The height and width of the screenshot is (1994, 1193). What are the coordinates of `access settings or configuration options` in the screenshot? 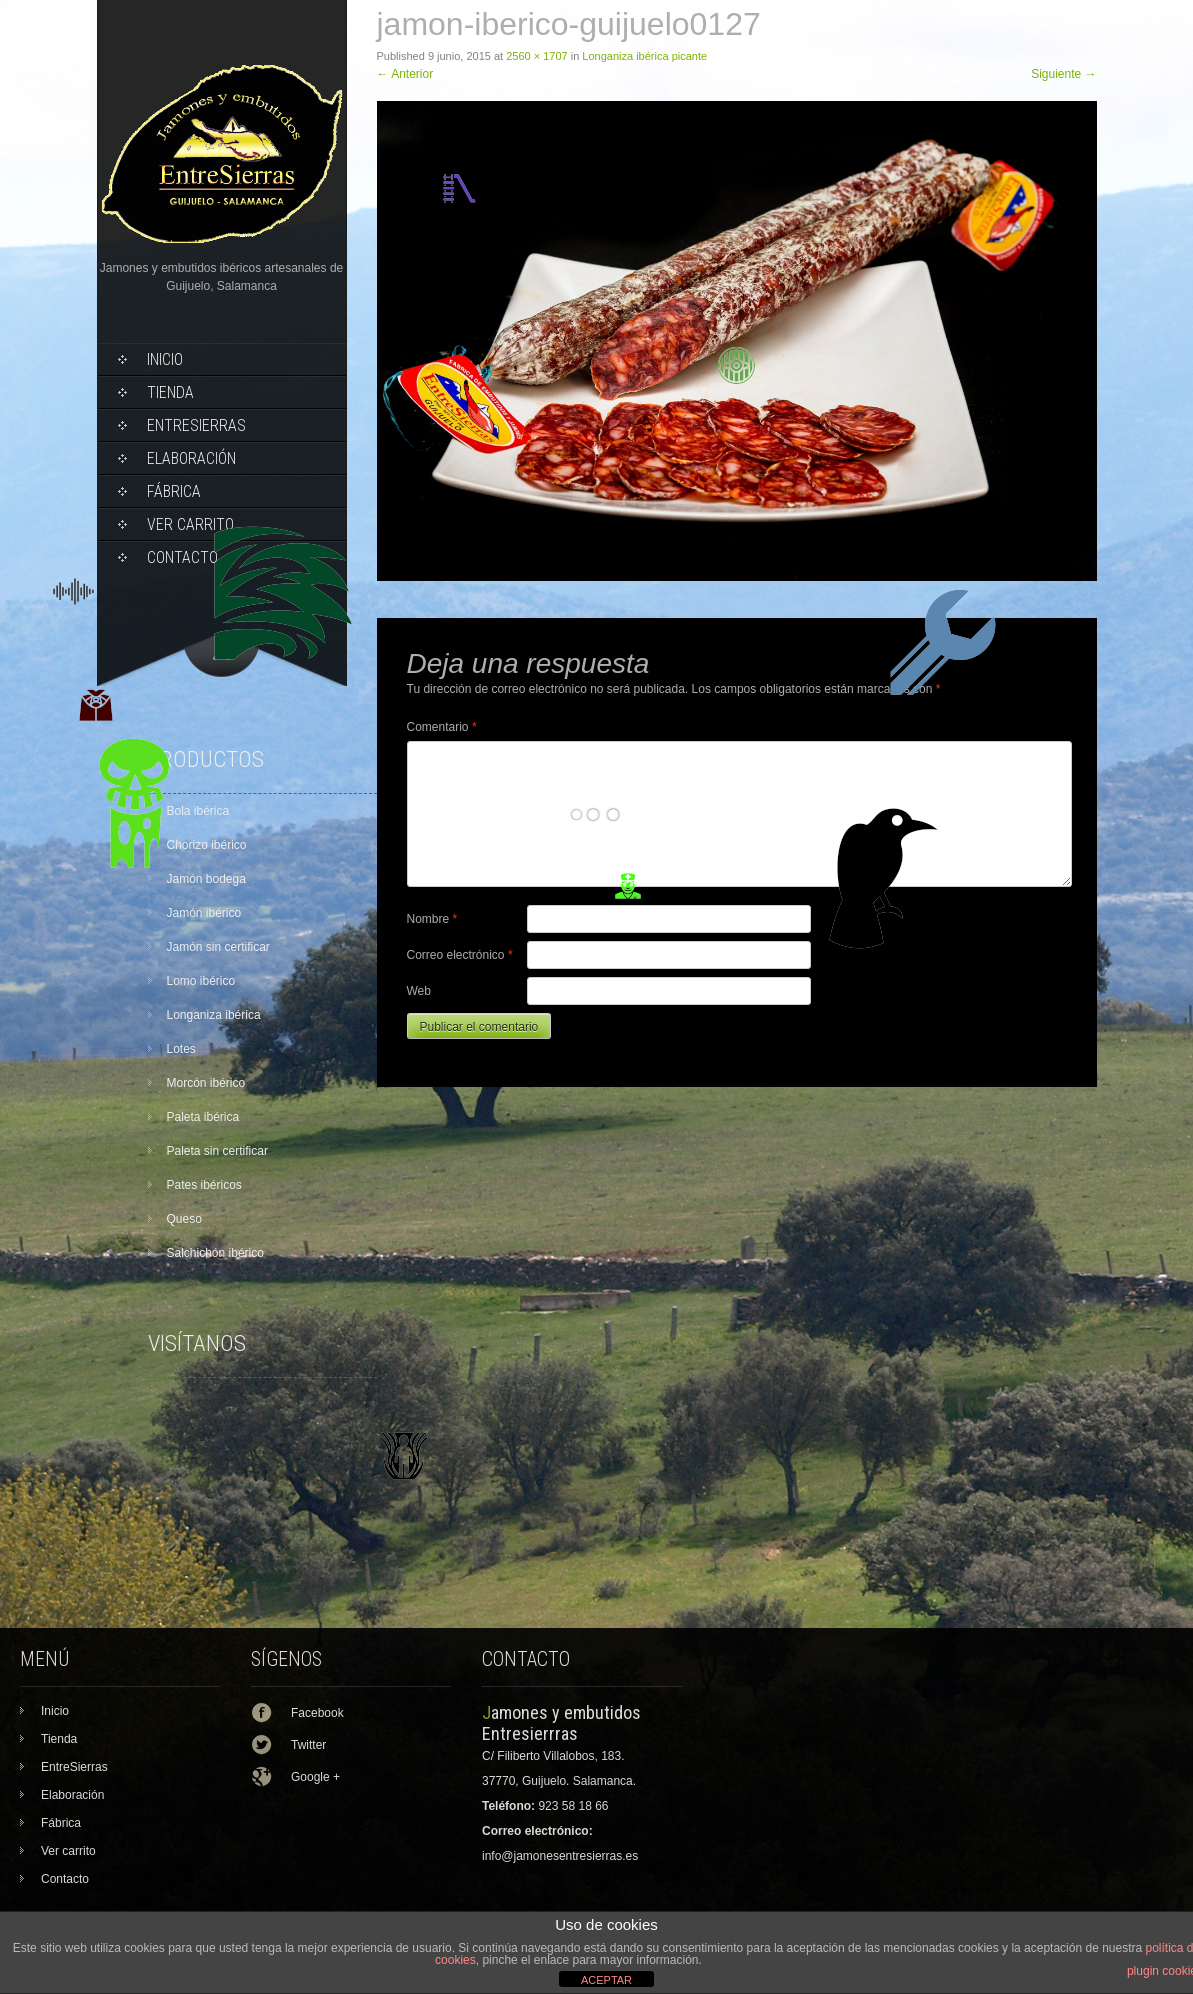 It's located at (943, 642).